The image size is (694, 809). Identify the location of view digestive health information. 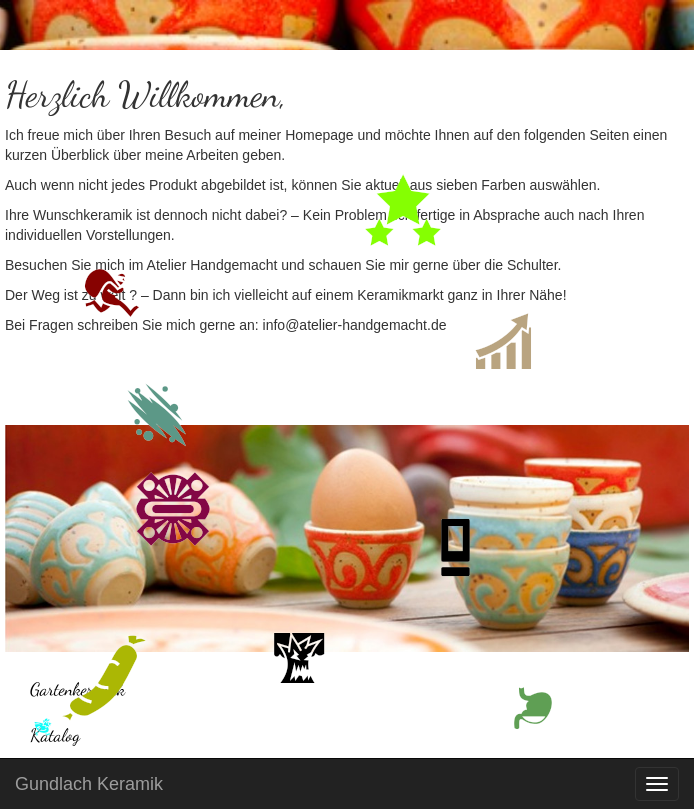
(533, 708).